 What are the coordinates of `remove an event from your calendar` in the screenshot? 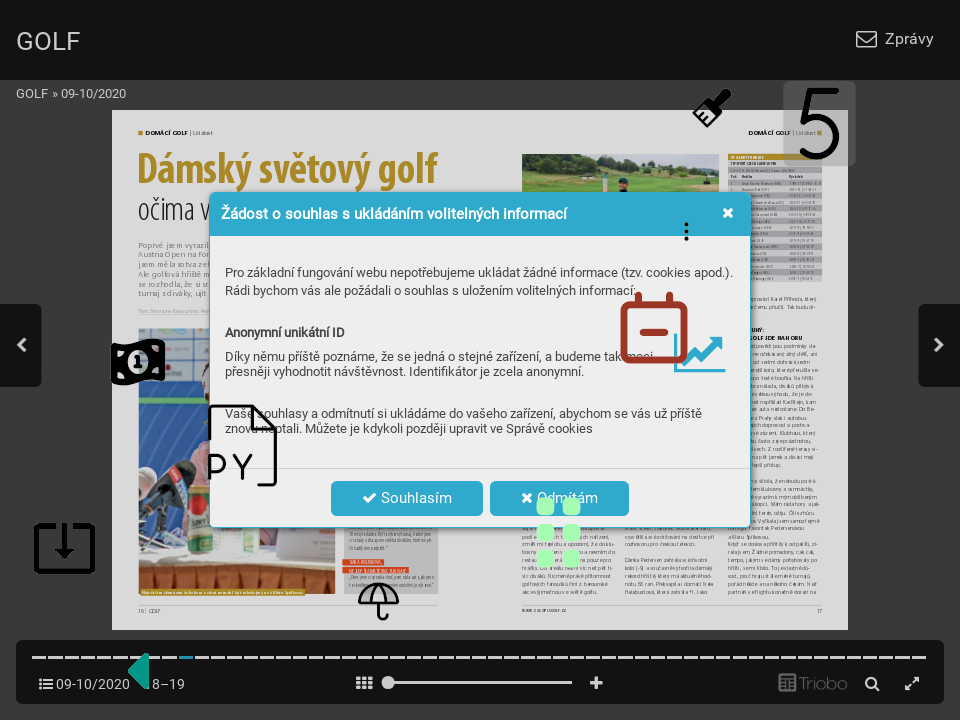 It's located at (654, 330).